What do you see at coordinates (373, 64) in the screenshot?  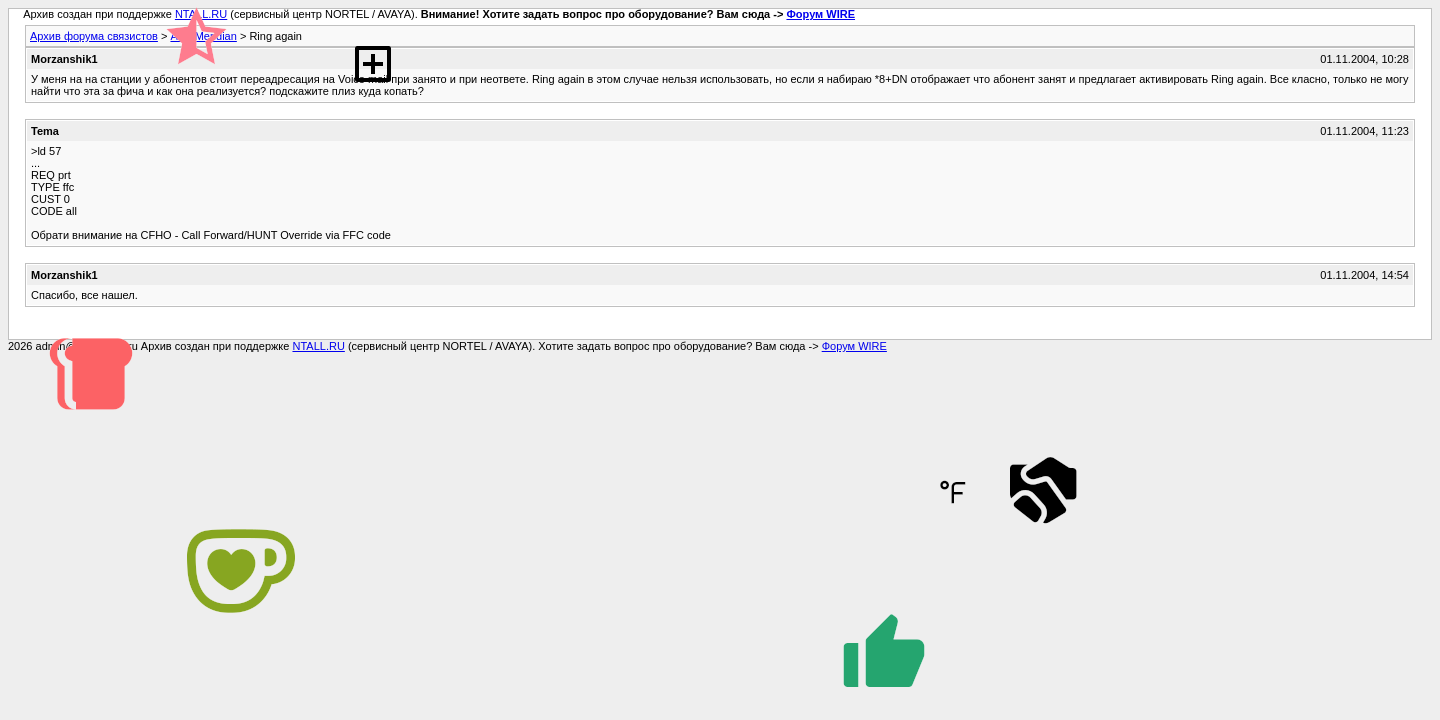 I see `add a new item or create new content` at bounding box center [373, 64].